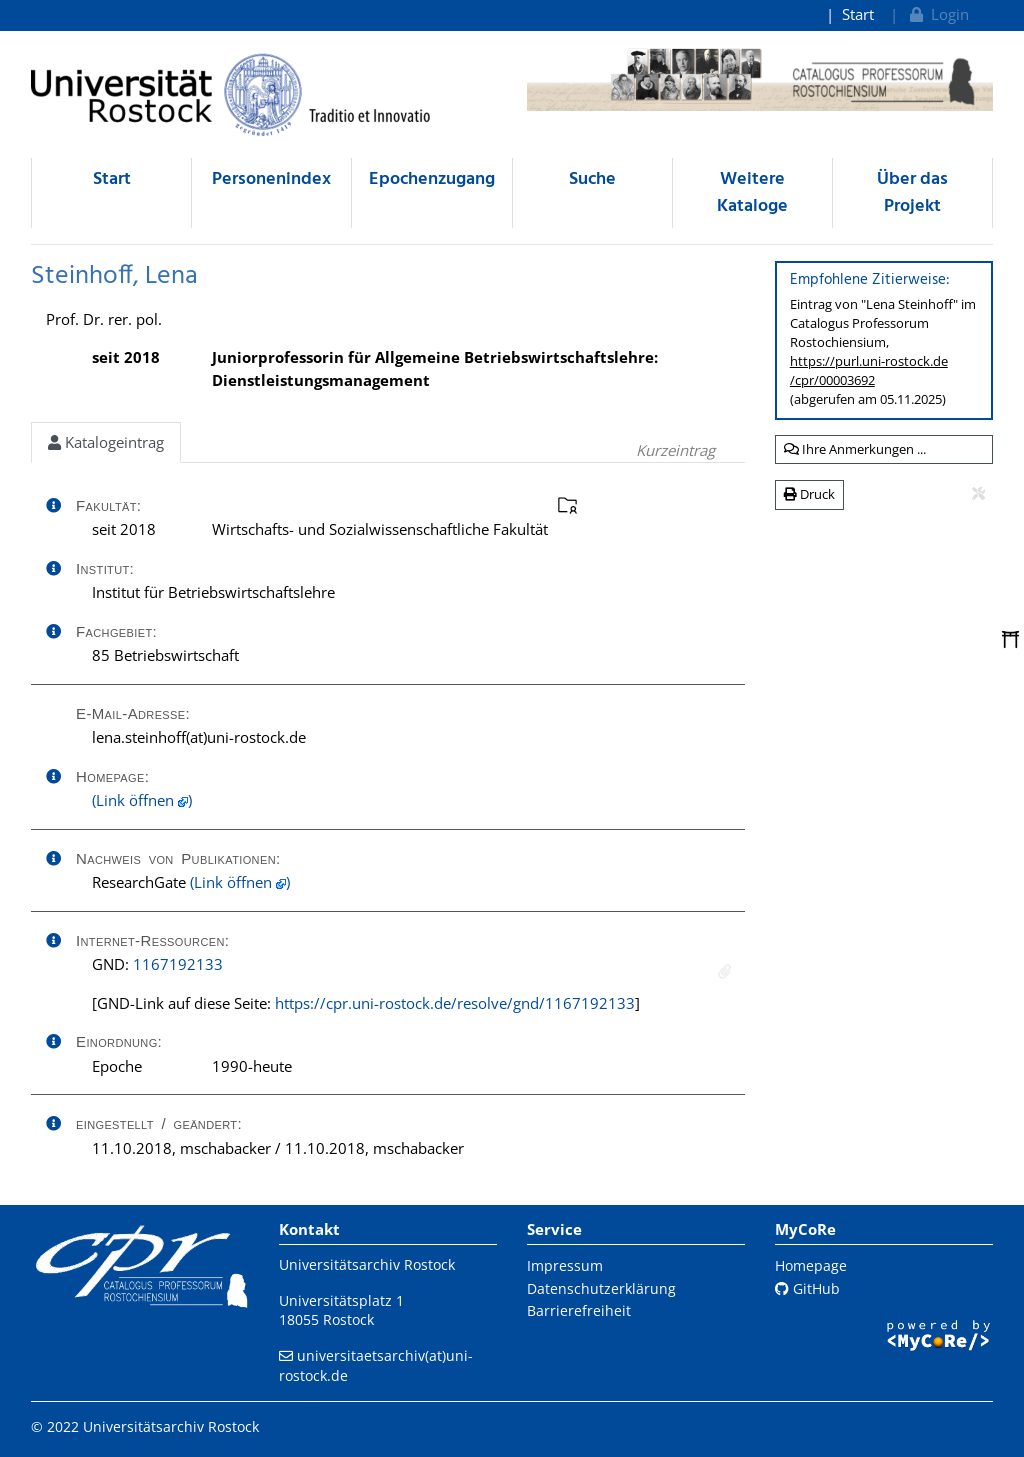 The width and height of the screenshot is (1024, 1457). I want to click on access user profile folder, so click(567, 504).